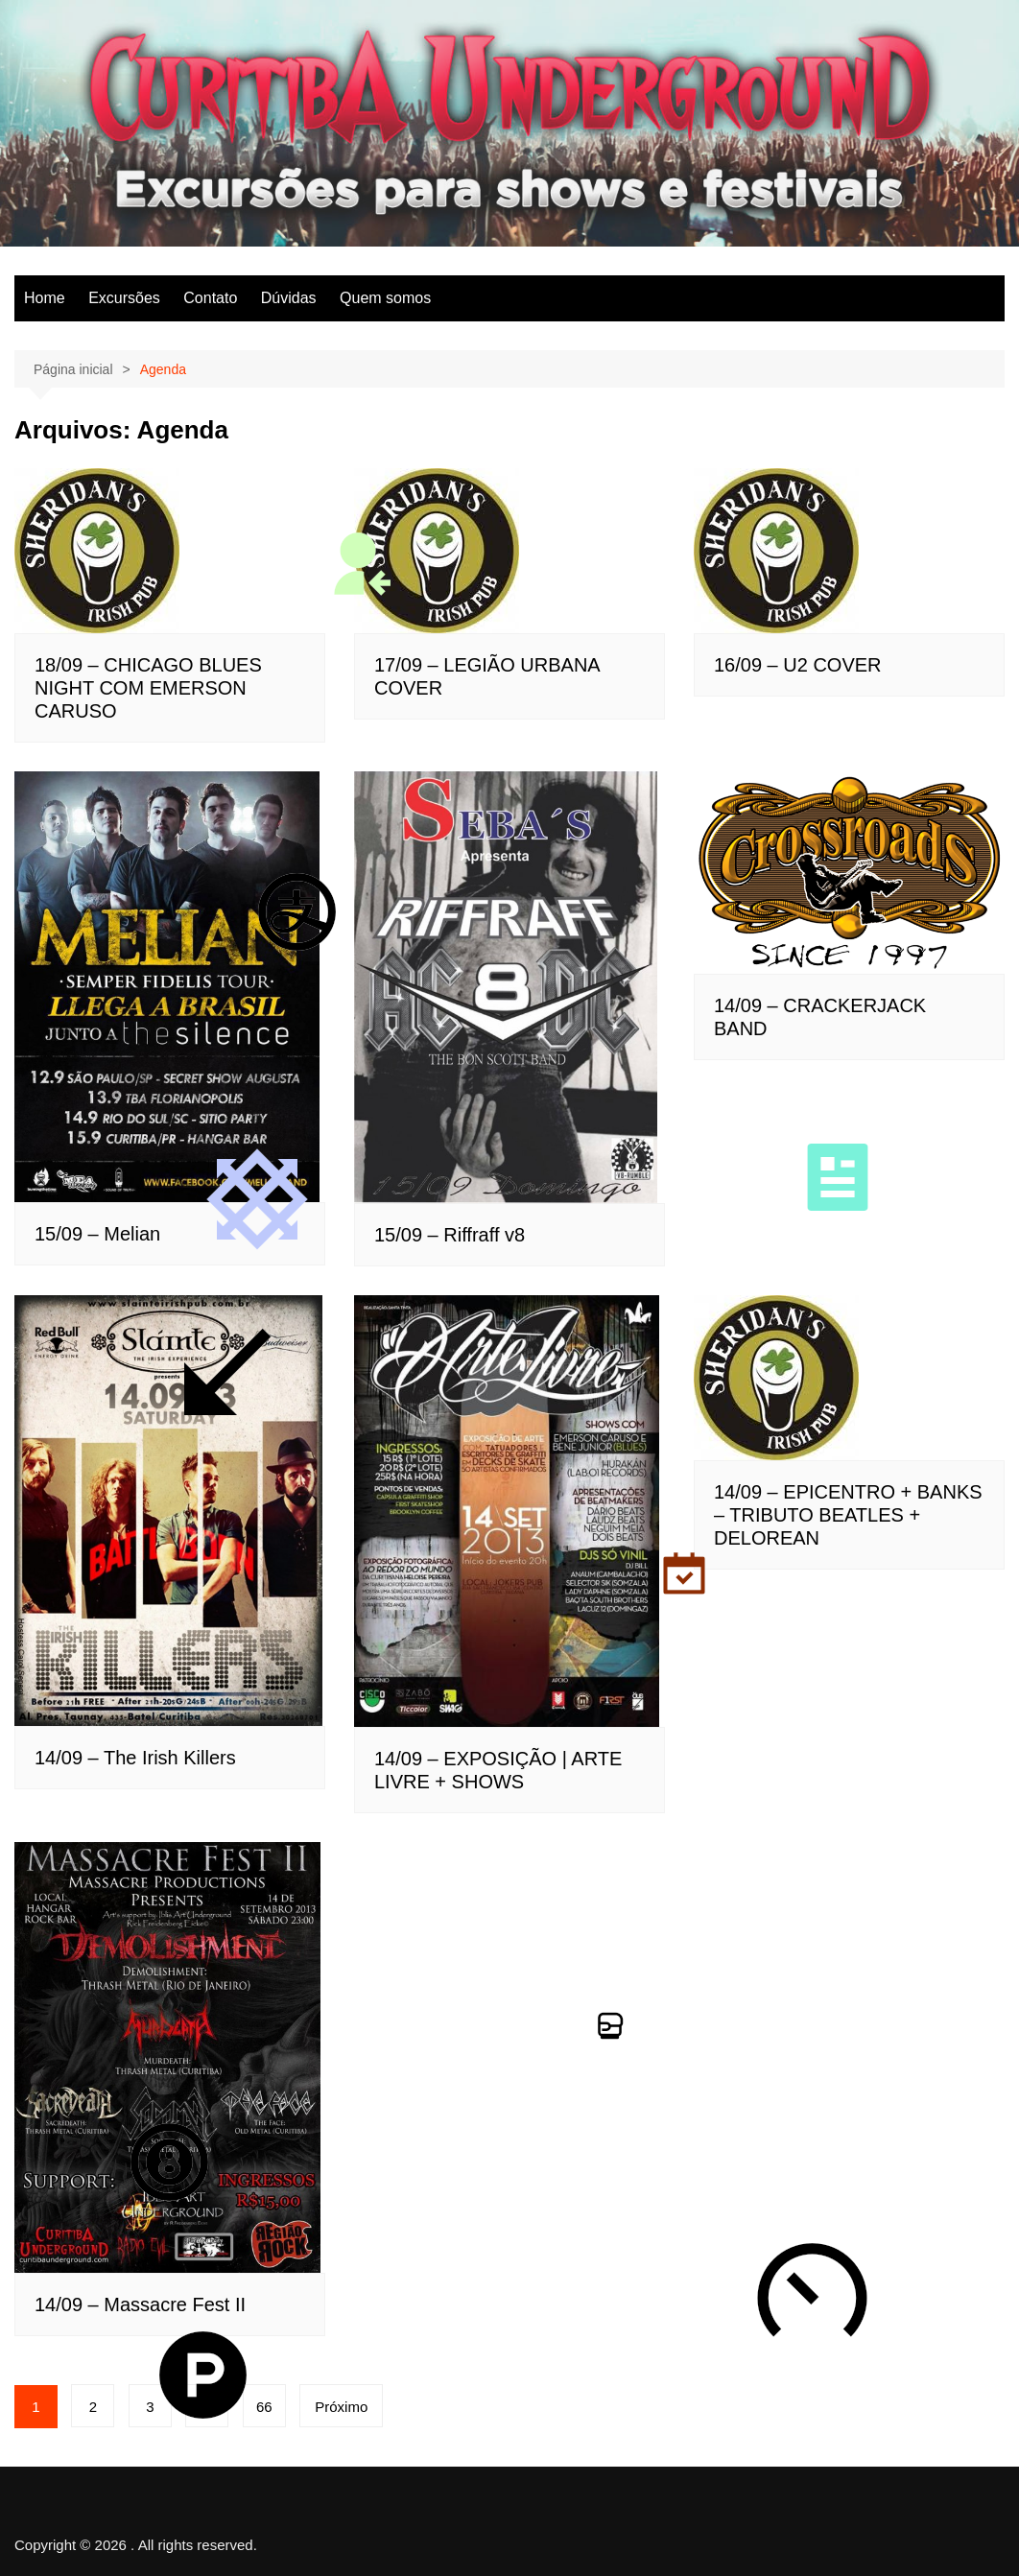 The height and width of the screenshot is (2576, 1019). I want to click on access billiards or pool game, so click(169, 2162).